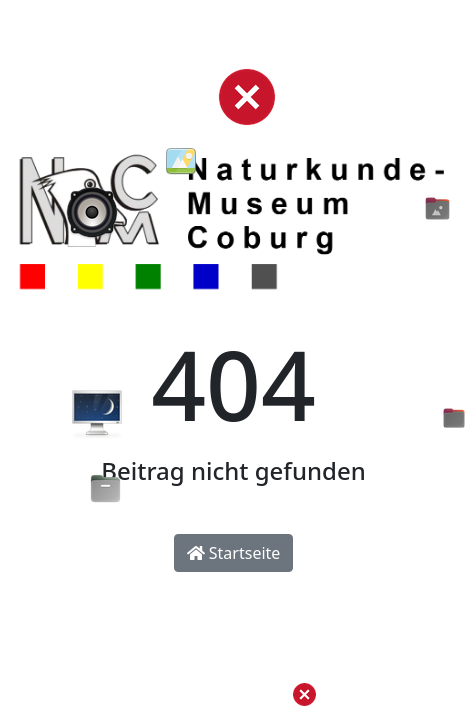 The width and height of the screenshot is (467, 720). What do you see at coordinates (304, 694) in the screenshot?
I see `cancel or close the current action` at bounding box center [304, 694].